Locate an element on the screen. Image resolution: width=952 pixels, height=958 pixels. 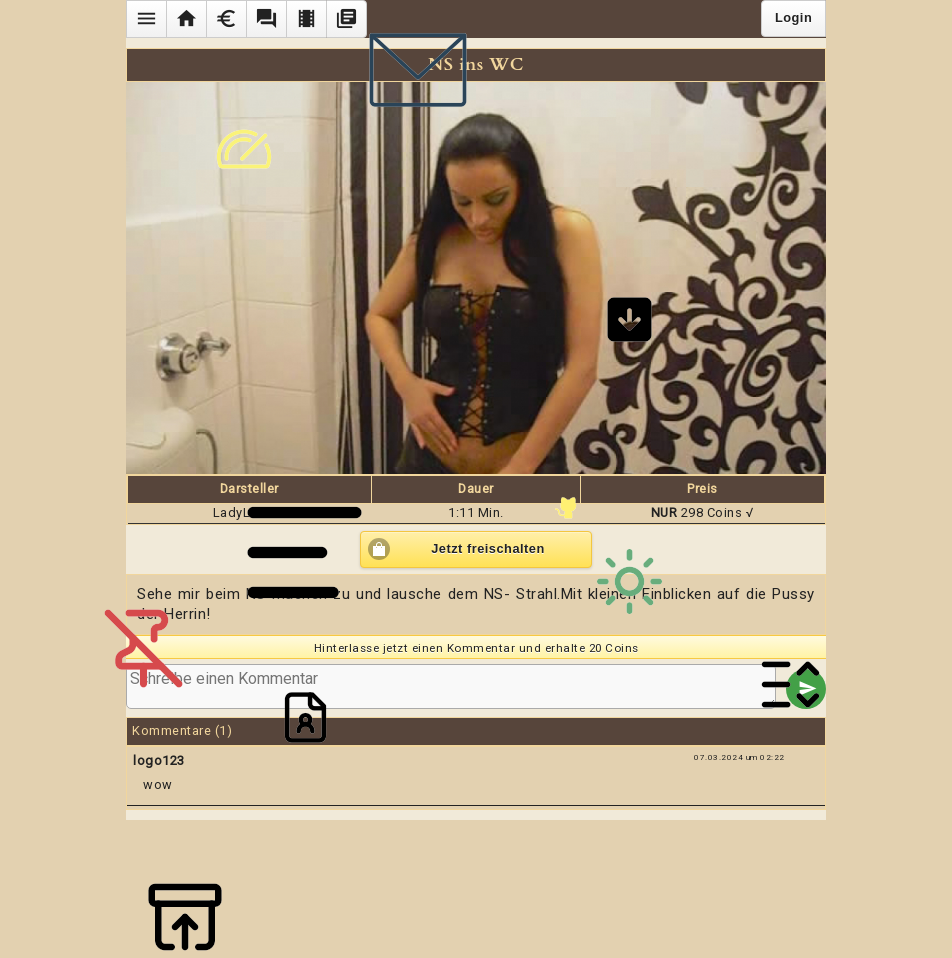
view user profile document is located at coordinates (305, 717).